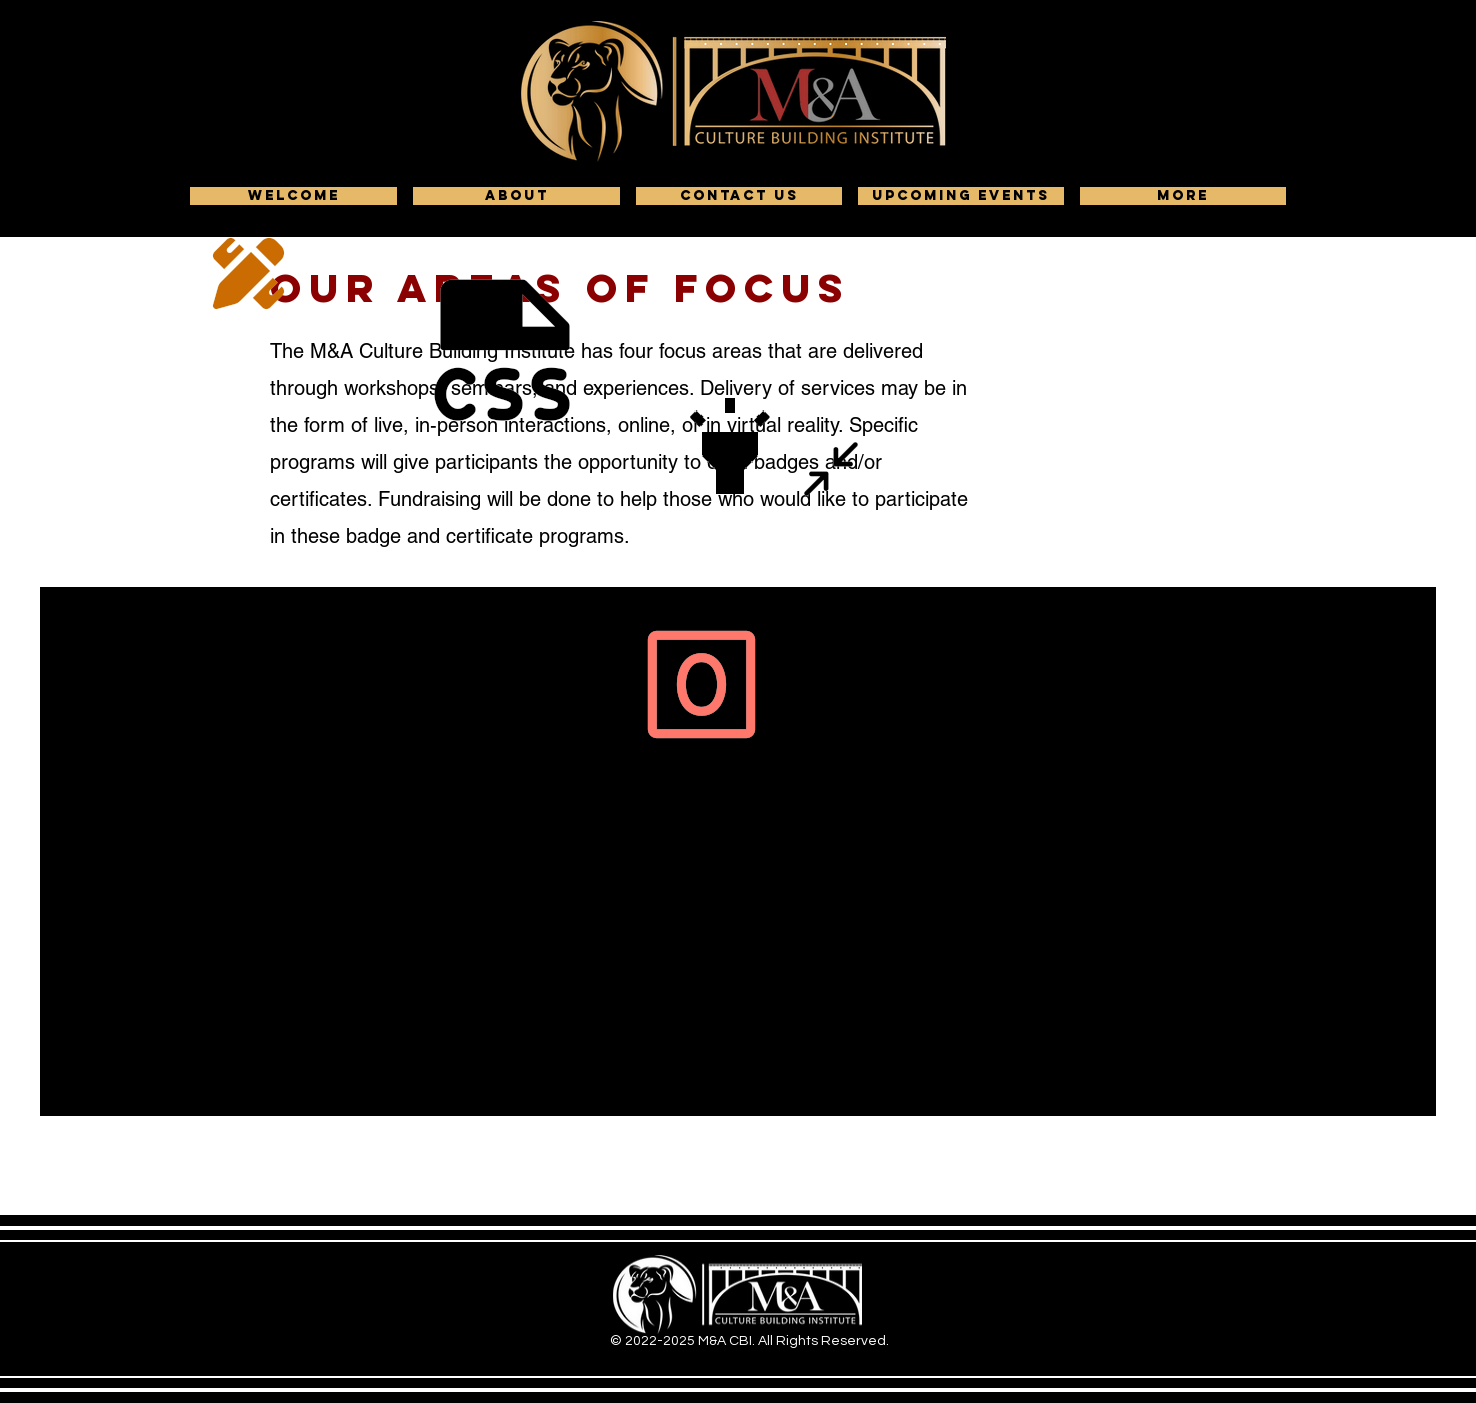 The width and height of the screenshot is (1476, 1403). Describe the element at coordinates (831, 469) in the screenshot. I see `minimize or collapse the current window` at that location.